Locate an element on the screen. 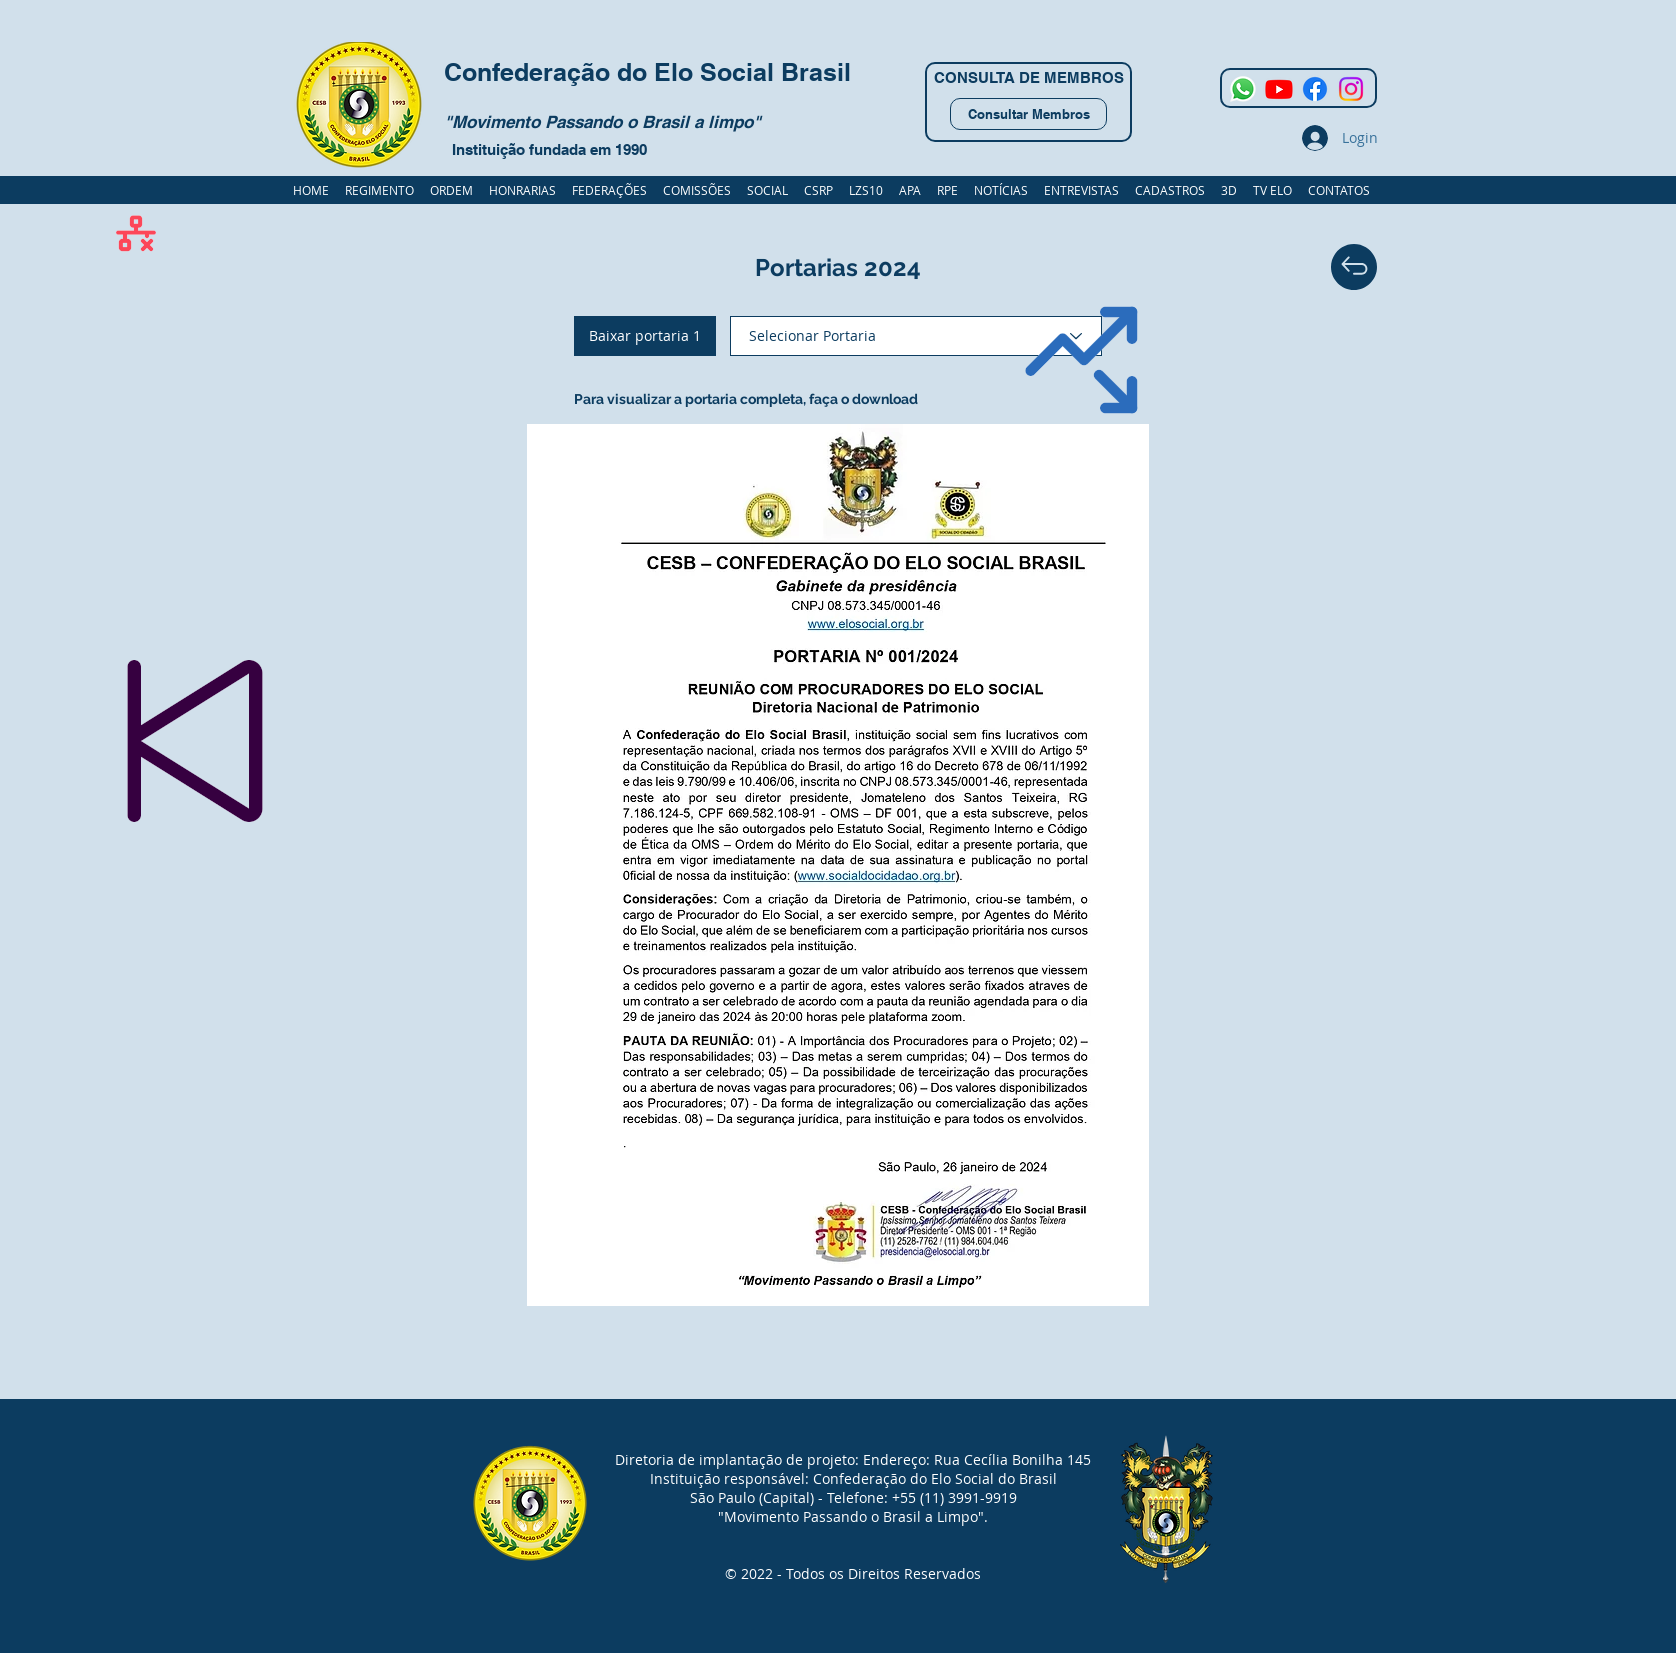 The height and width of the screenshot is (1653, 1676). view market trends and fluctuations is located at coordinates (1084, 360).